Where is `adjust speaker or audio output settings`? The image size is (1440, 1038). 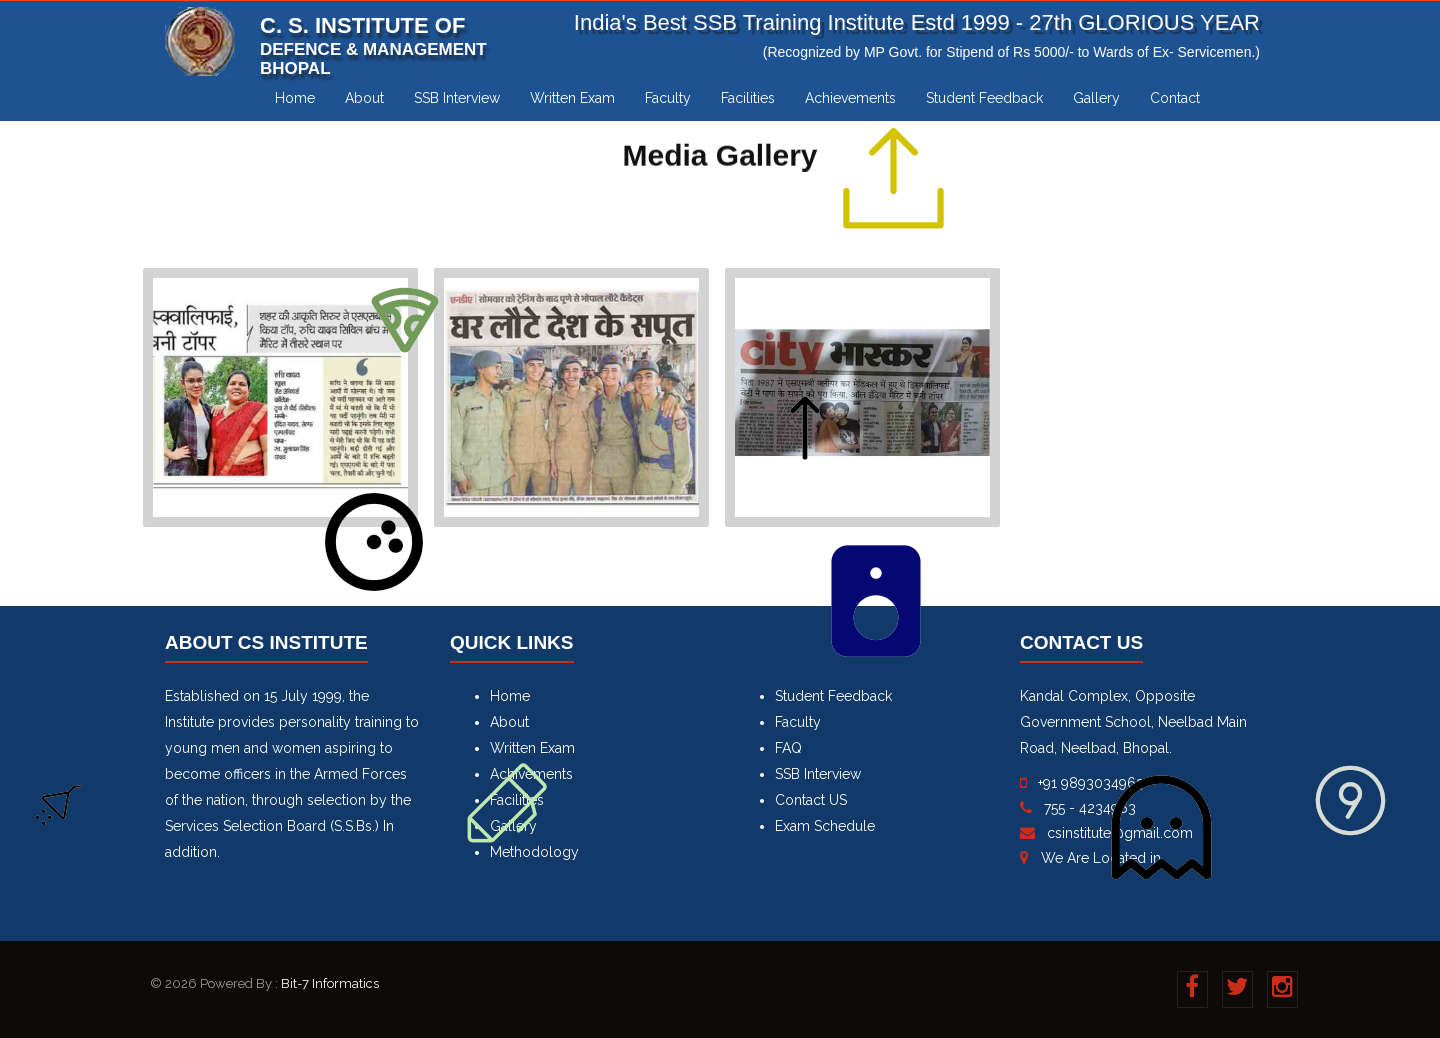
adjust speaker or audio output settings is located at coordinates (876, 601).